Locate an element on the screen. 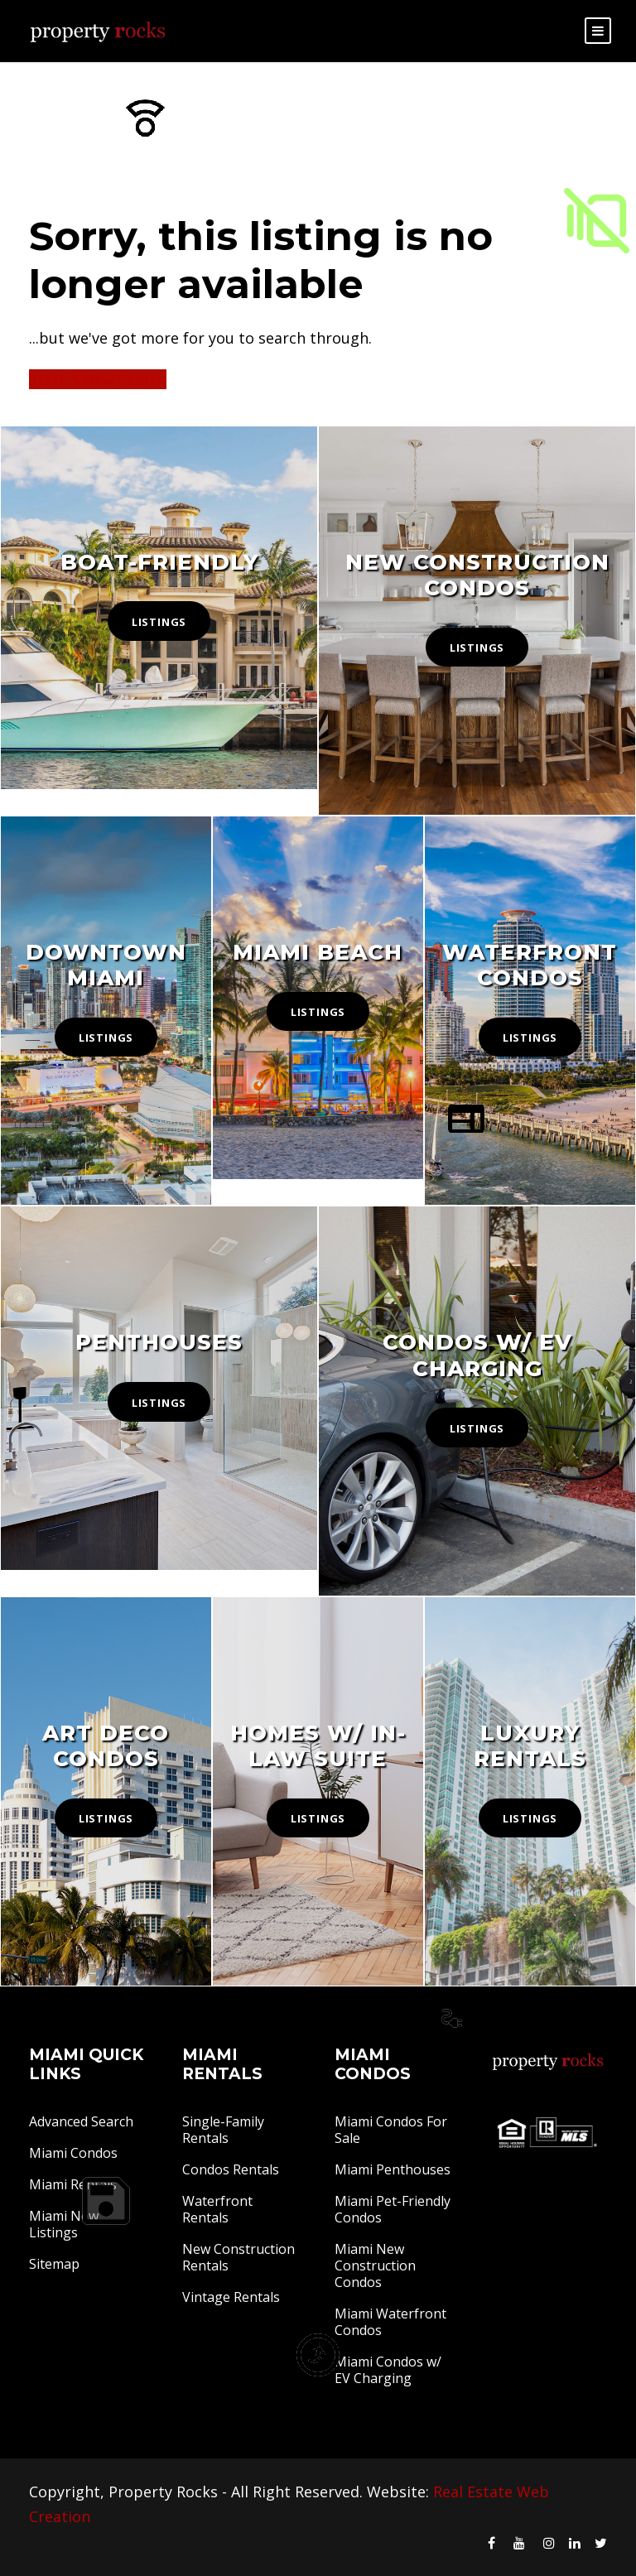 Image resolution: width=636 pixels, height=2576 pixels. version history unavailable is located at coordinates (596, 220).